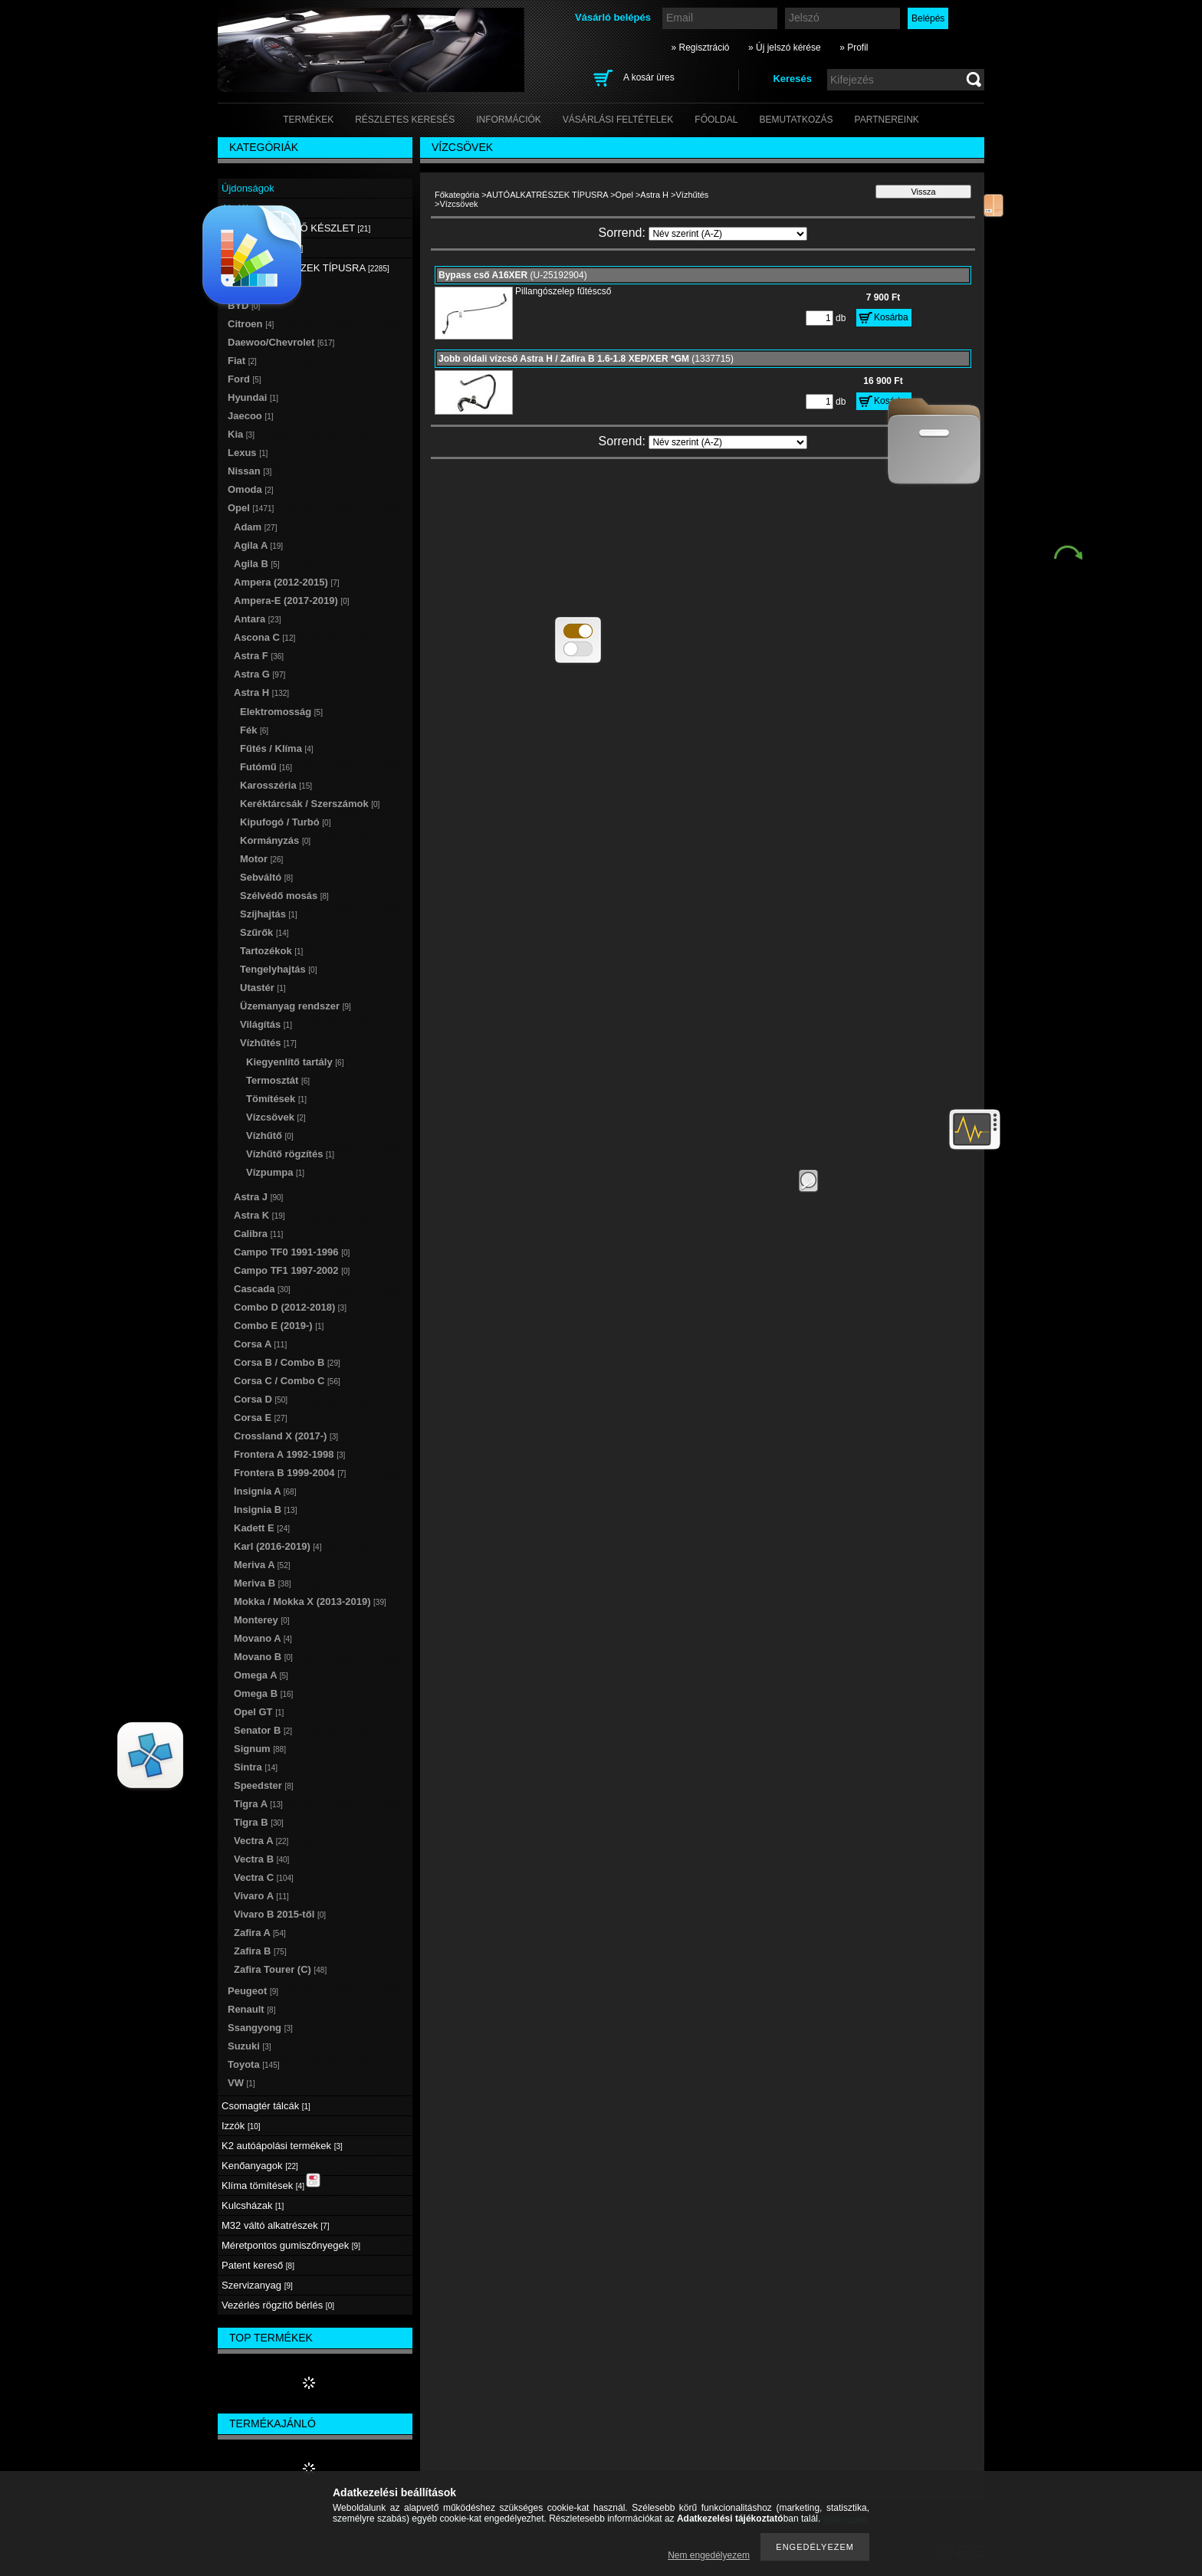 The width and height of the screenshot is (1202, 2576). Describe the element at coordinates (578, 640) in the screenshot. I see `open unity tweak tool settings` at that location.